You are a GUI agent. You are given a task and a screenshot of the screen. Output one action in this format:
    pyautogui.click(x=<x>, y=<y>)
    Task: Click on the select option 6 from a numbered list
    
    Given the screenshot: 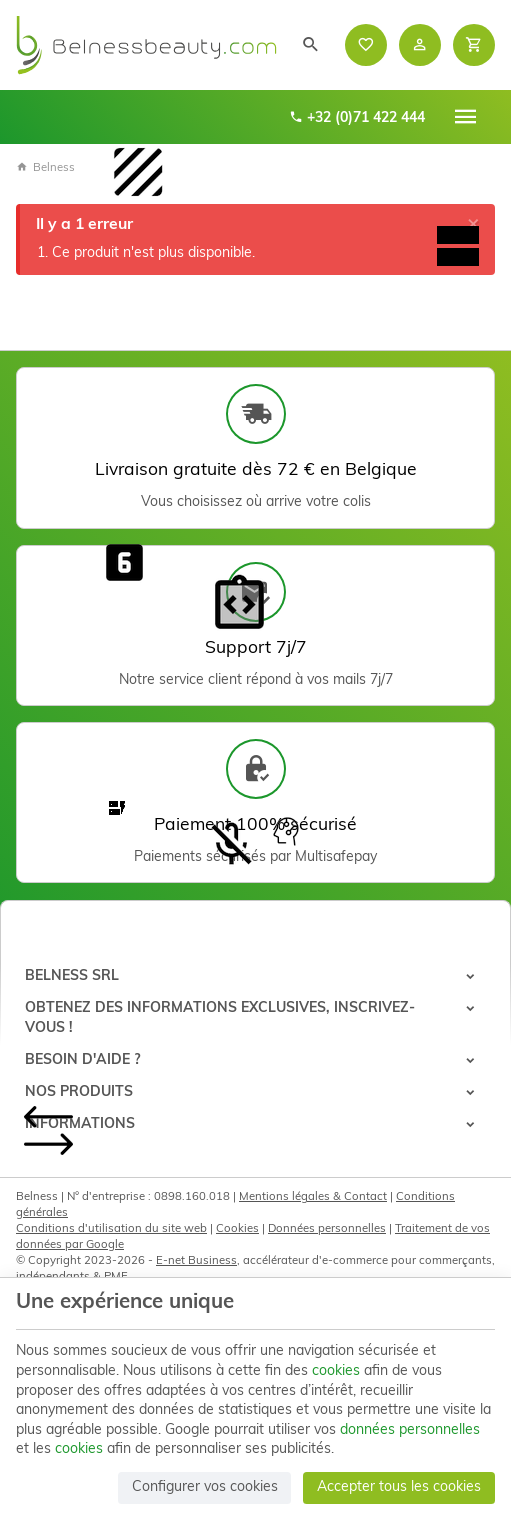 What is the action you would take?
    pyautogui.click(x=124, y=562)
    